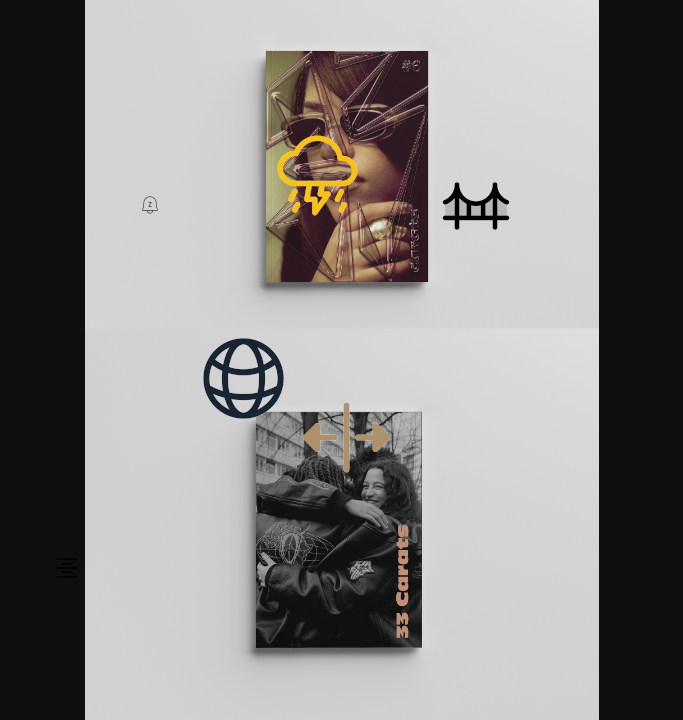 Image resolution: width=683 pixels, height=720 pixels. What do you see at coordinates (476, 206) in the screenshot?
I see `navigate to bridges or overpasses on a map` at bounding box center [476, 206].